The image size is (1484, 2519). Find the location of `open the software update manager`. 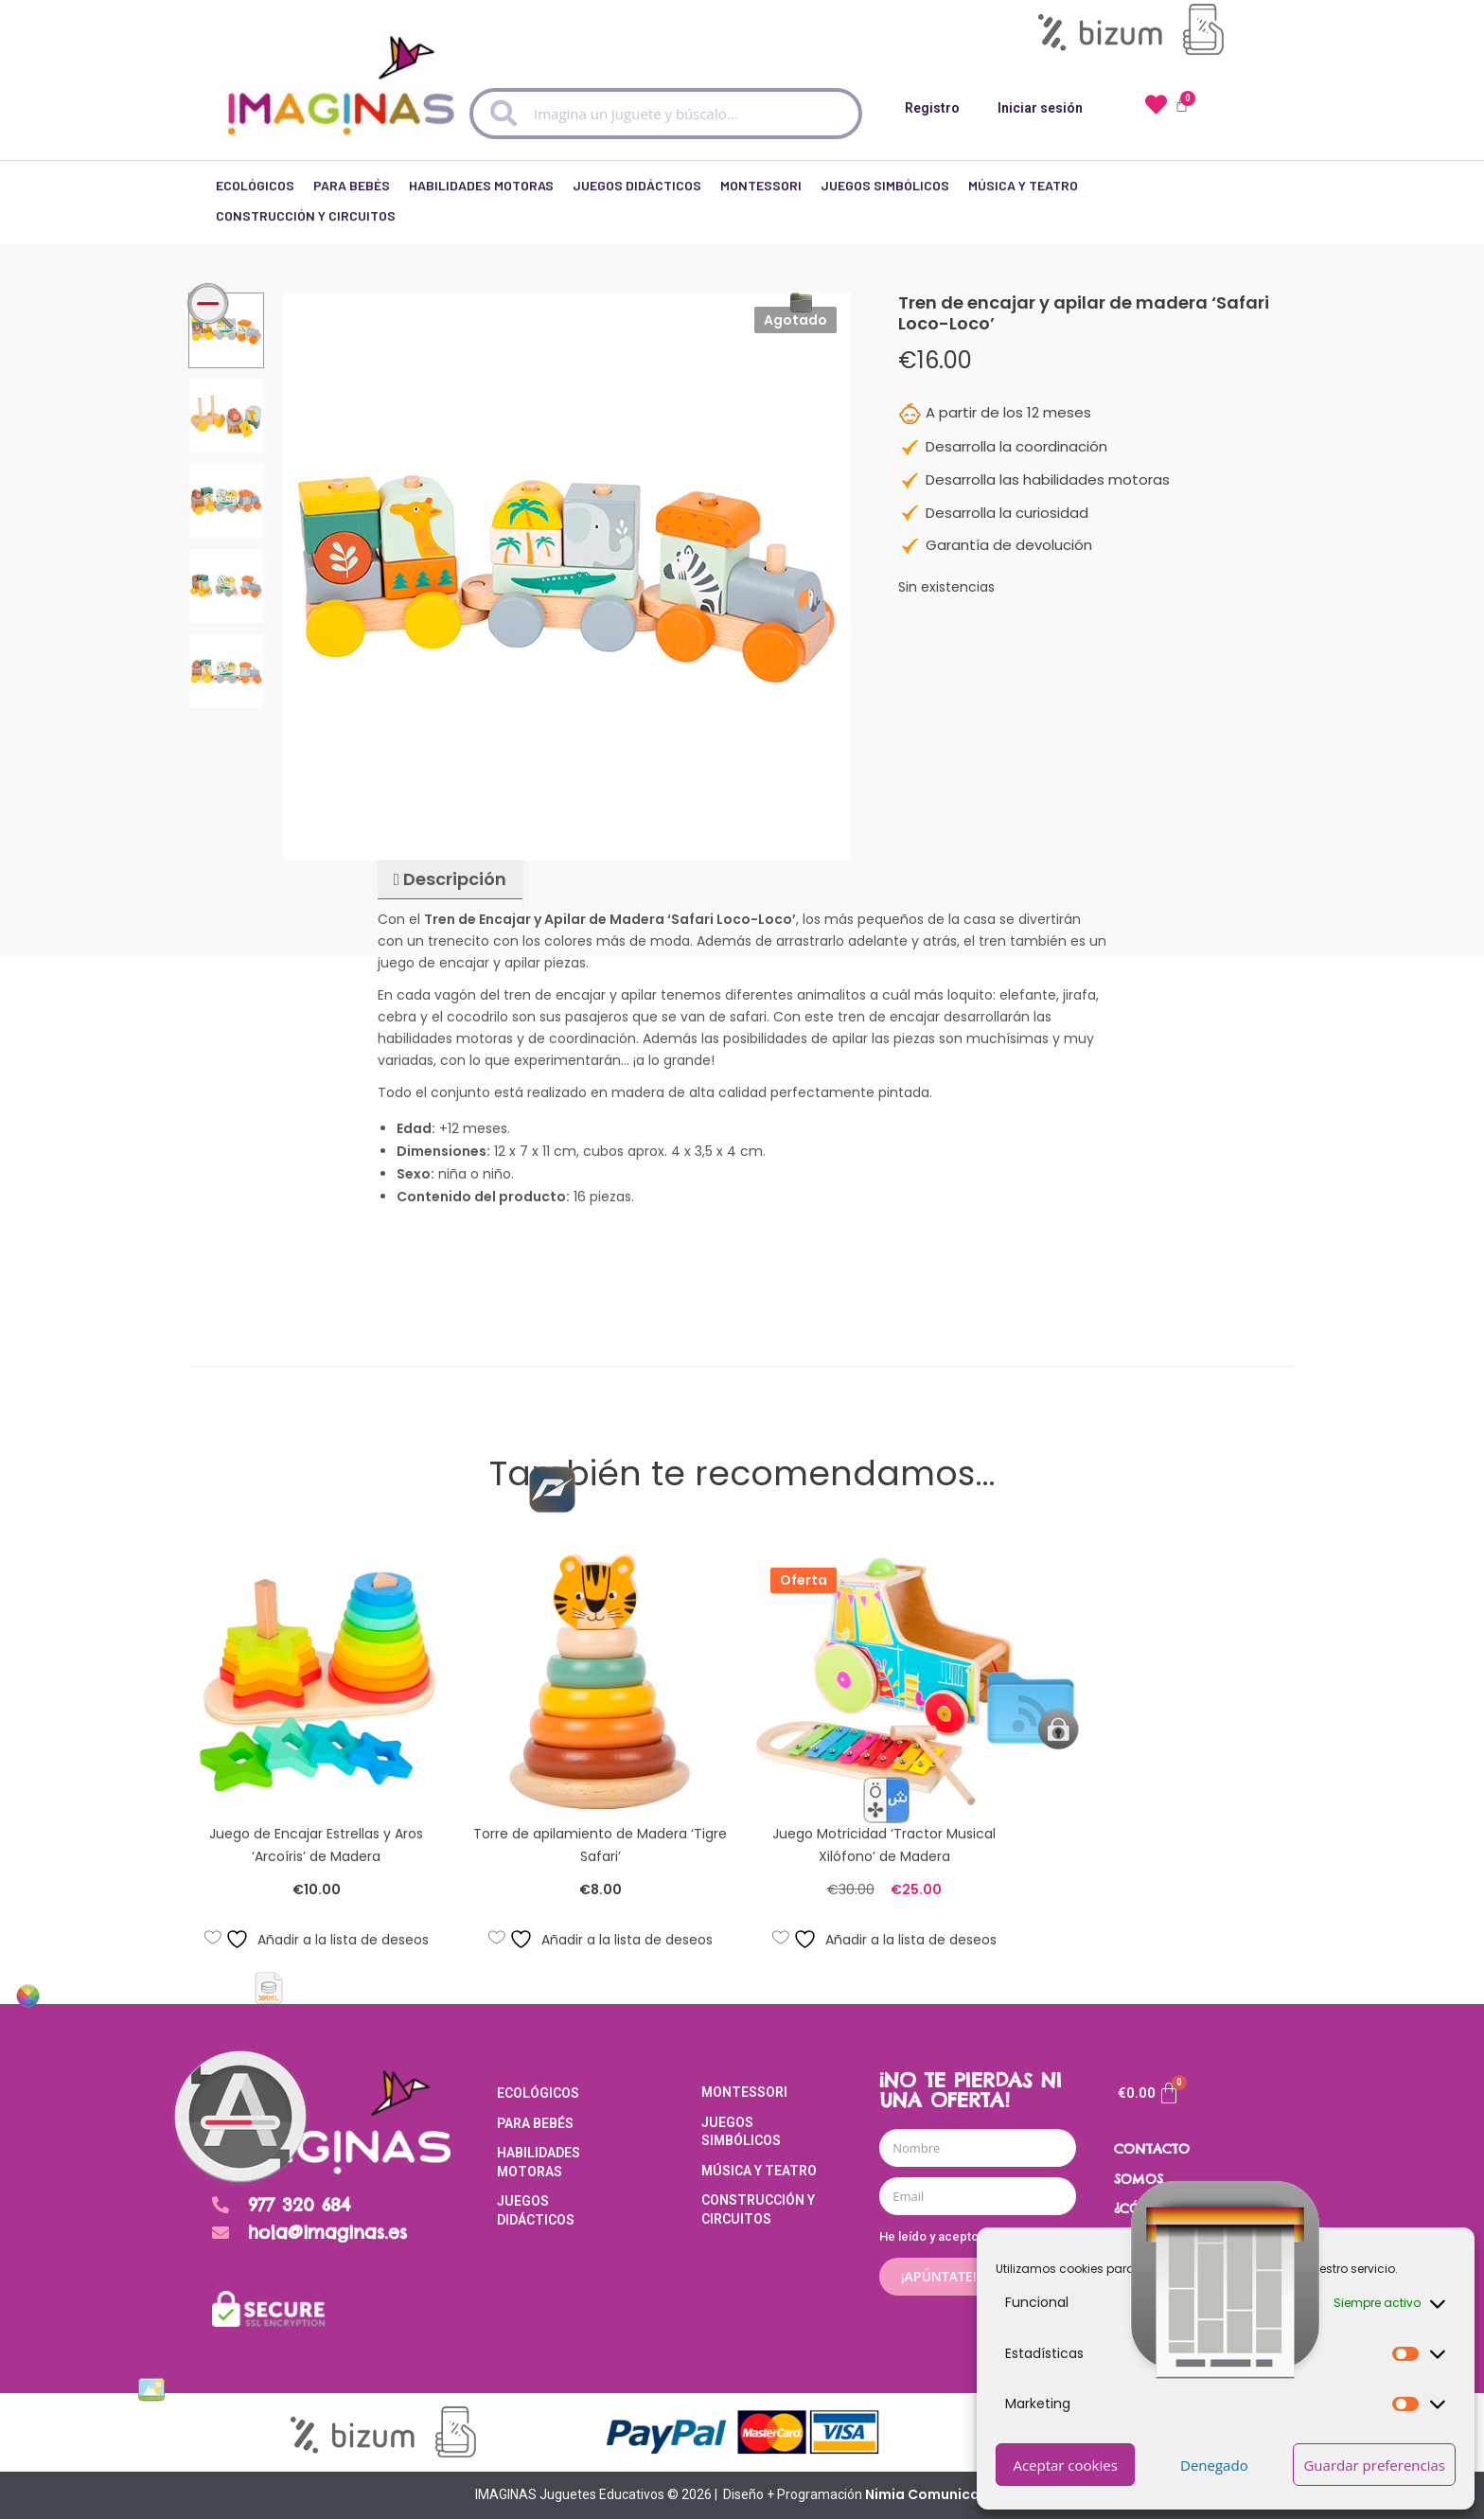

open the software update manager is located at coordinates (240, 2117).